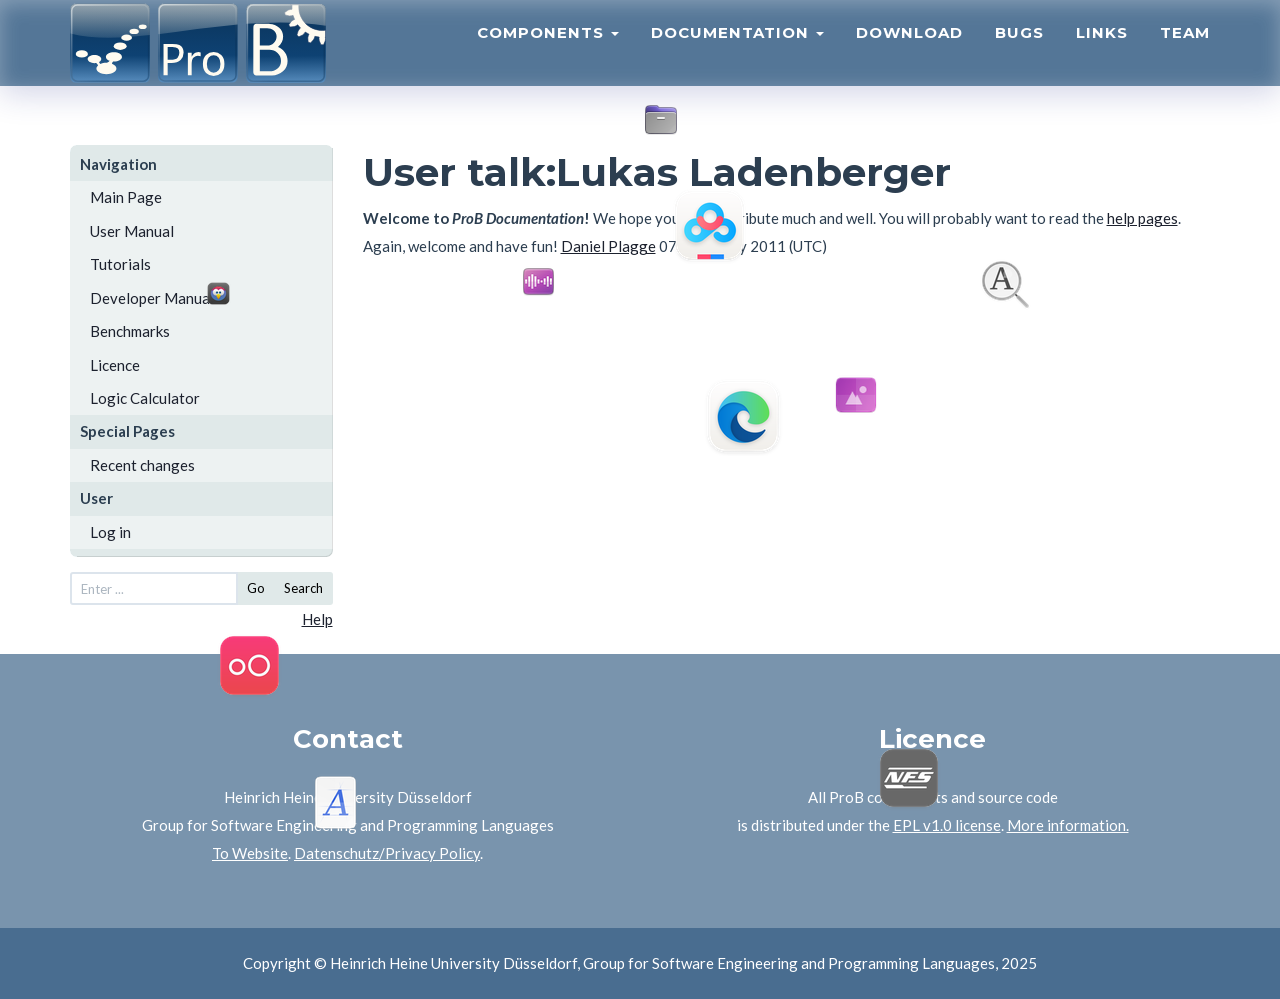 Image resolution: width=1280 pixels, height=999 pixels. Describe the element at coordinates (709, 225) in the screenshot. I see `open Baidu Netdisk cloud storage app` at that location.